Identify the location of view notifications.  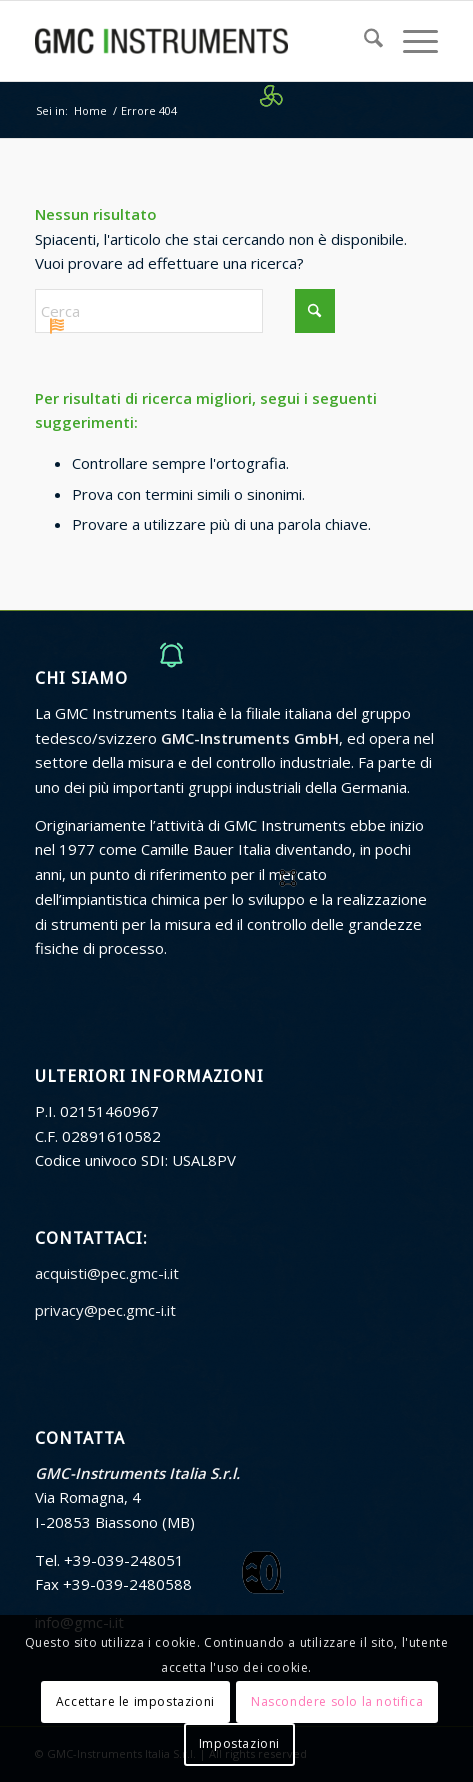
(171, 655).